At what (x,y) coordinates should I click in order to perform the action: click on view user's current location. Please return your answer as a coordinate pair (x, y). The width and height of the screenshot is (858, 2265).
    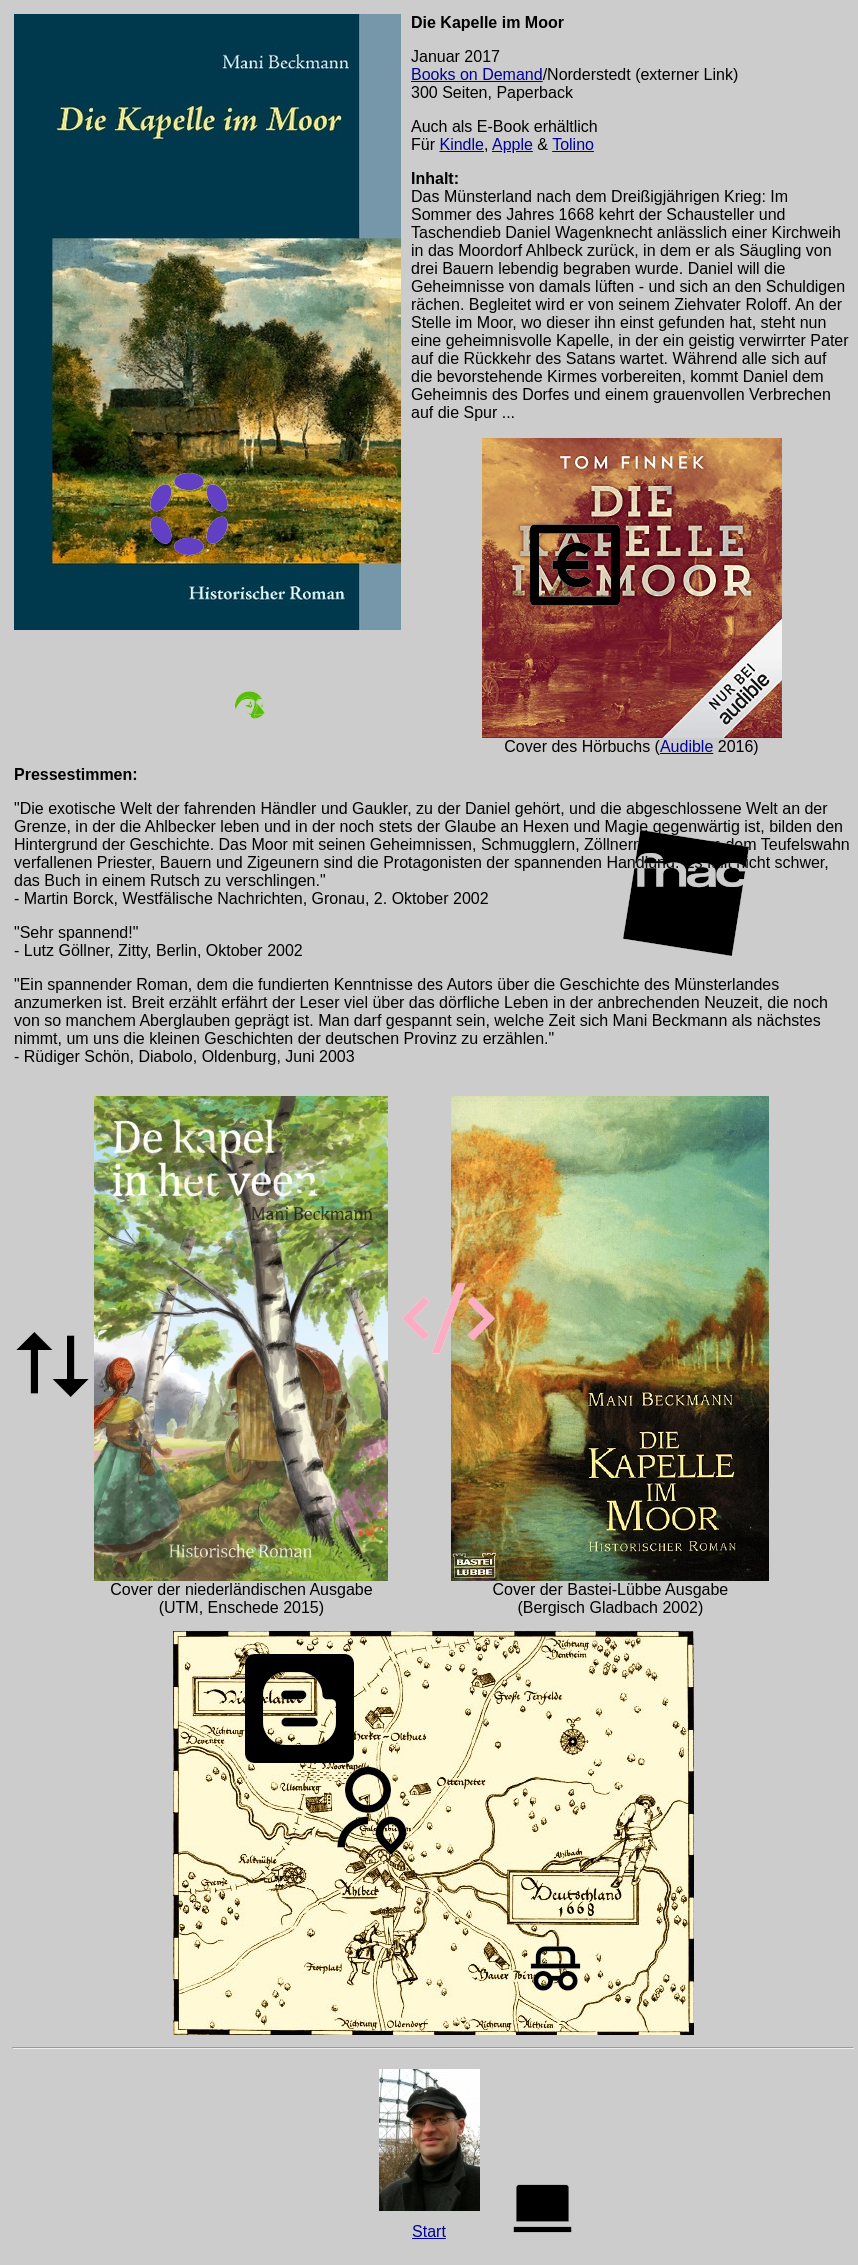
    Looking at the image, I should click on (368, 1809).